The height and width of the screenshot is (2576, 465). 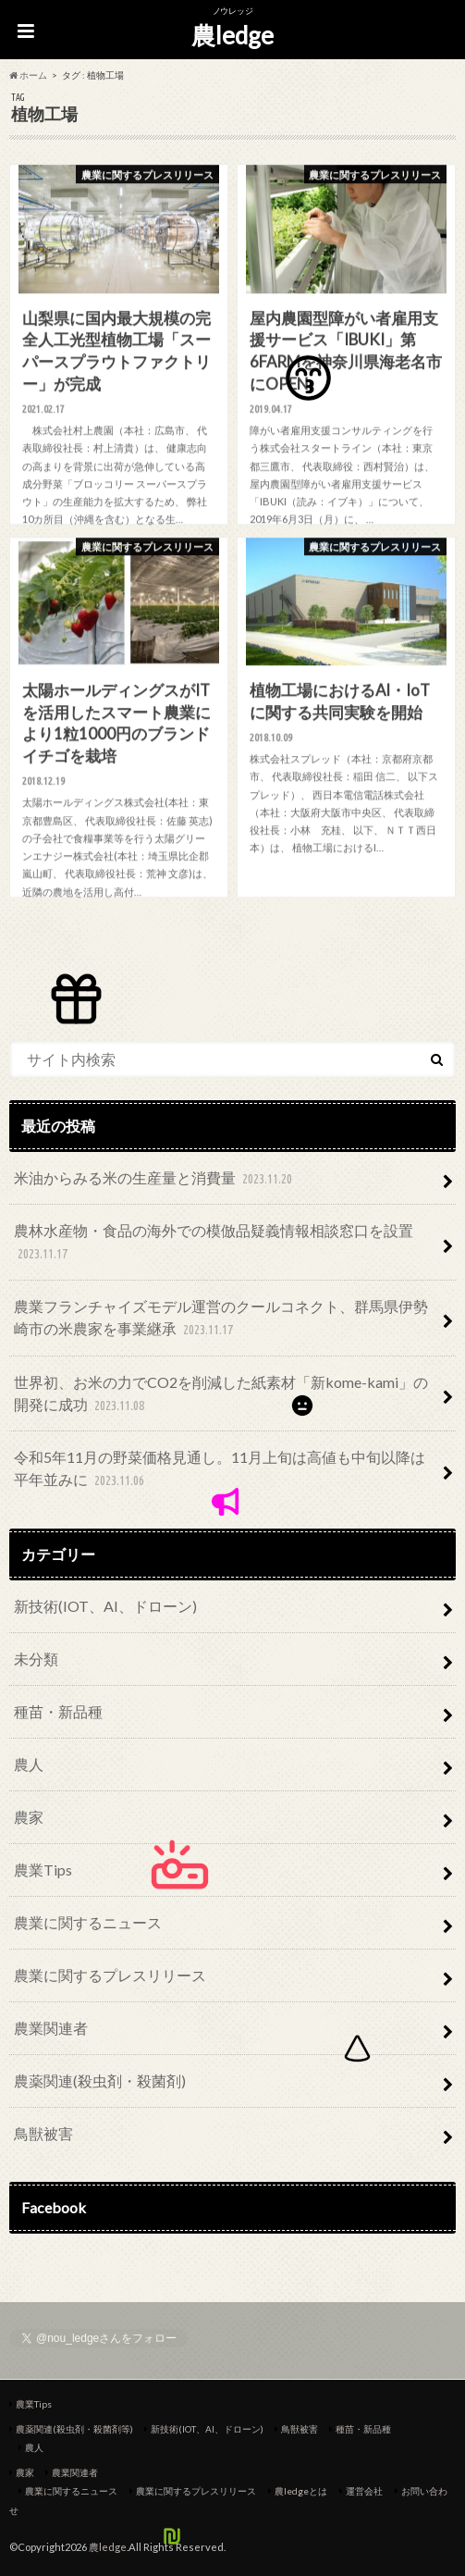 I want to click on indicates 3D or shape tools, so click(x=357, y=2049).